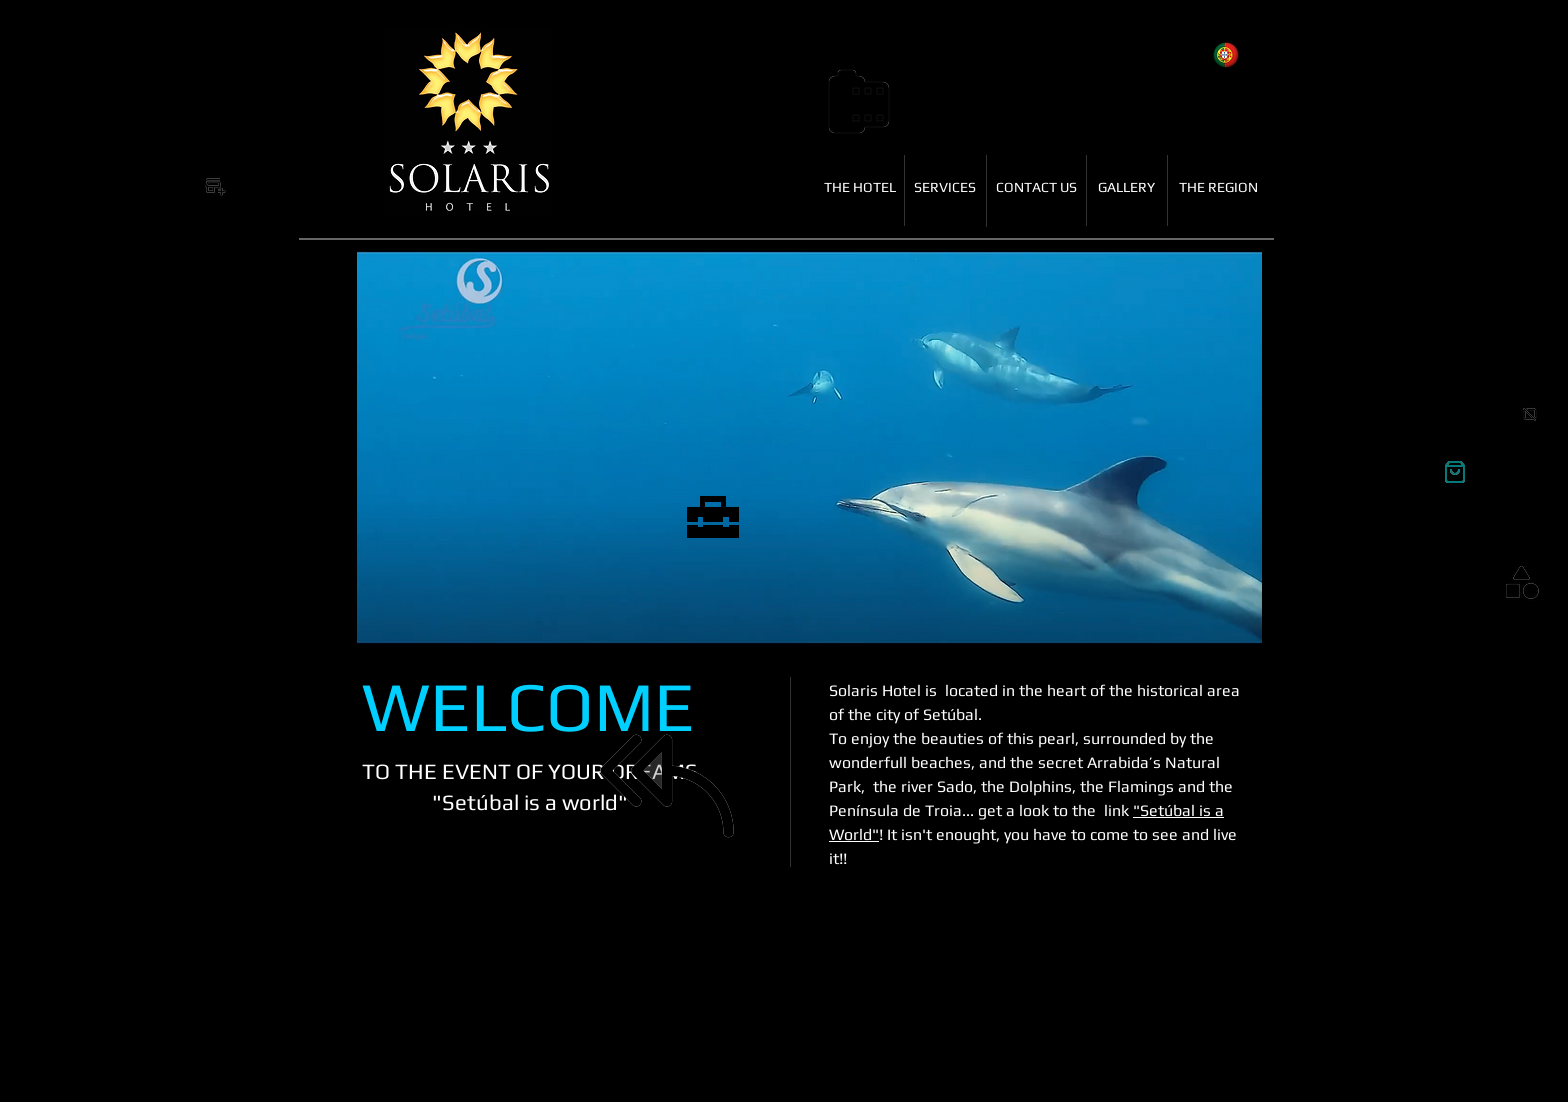  Describe the element at coordinates (1455, 472) in the screenshot. I see `view your shopping cart` at that location.